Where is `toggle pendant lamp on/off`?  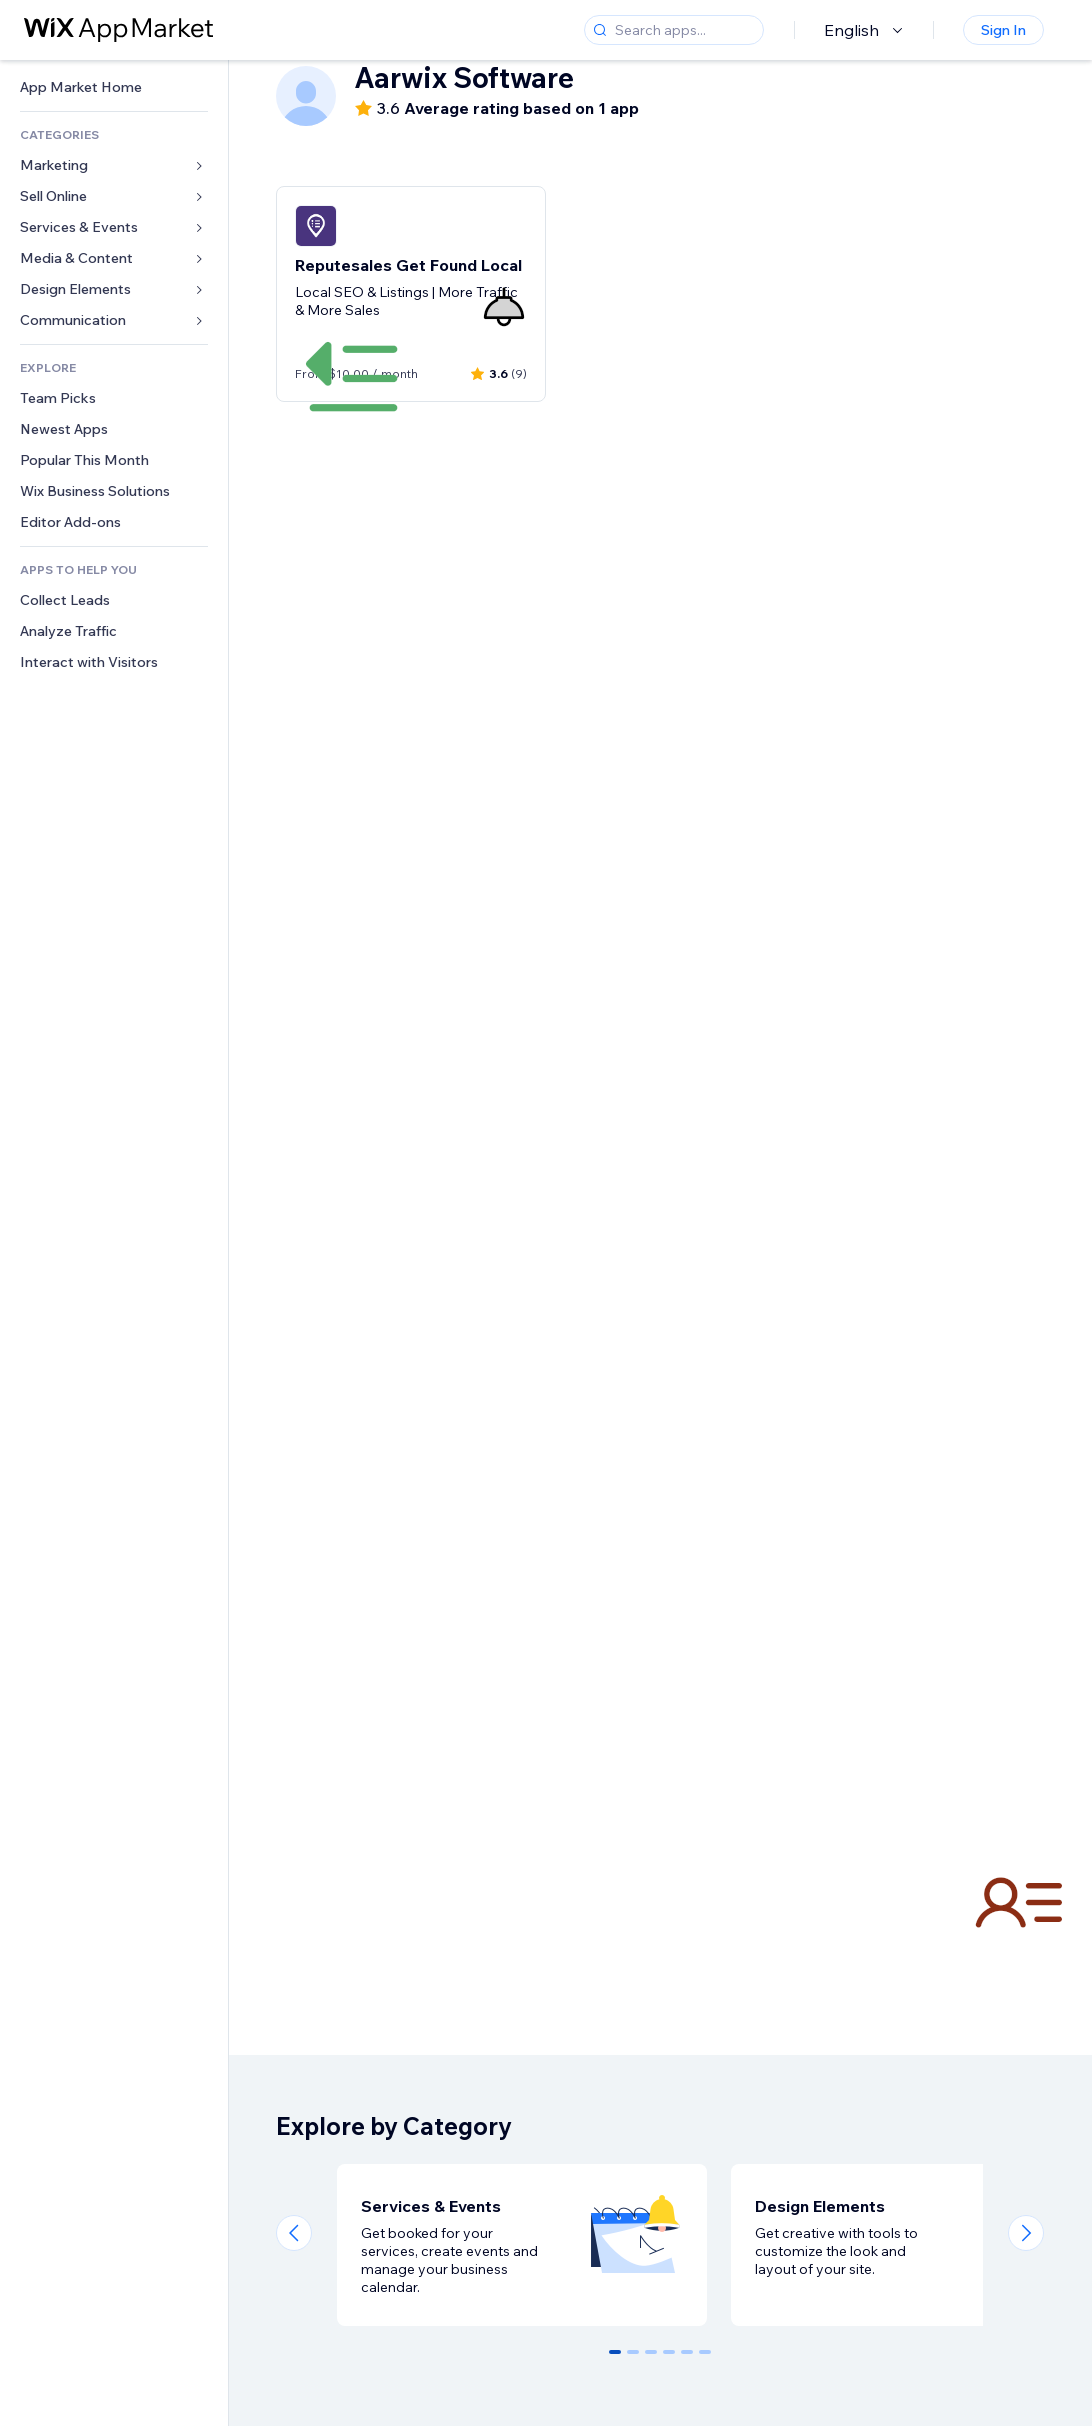 toggle pendant lamp on/off is located at coordinates (504, 309).